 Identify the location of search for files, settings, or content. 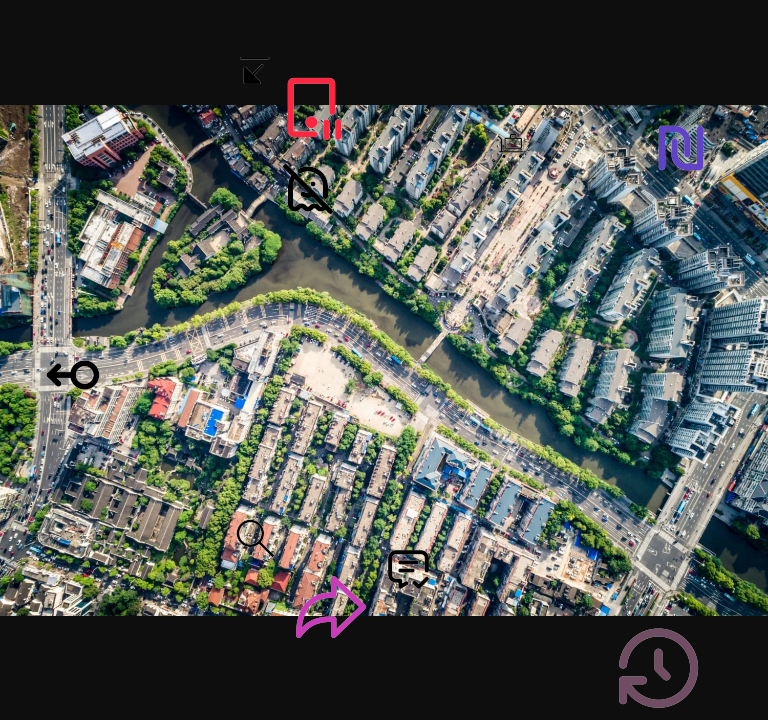
(255, 538).